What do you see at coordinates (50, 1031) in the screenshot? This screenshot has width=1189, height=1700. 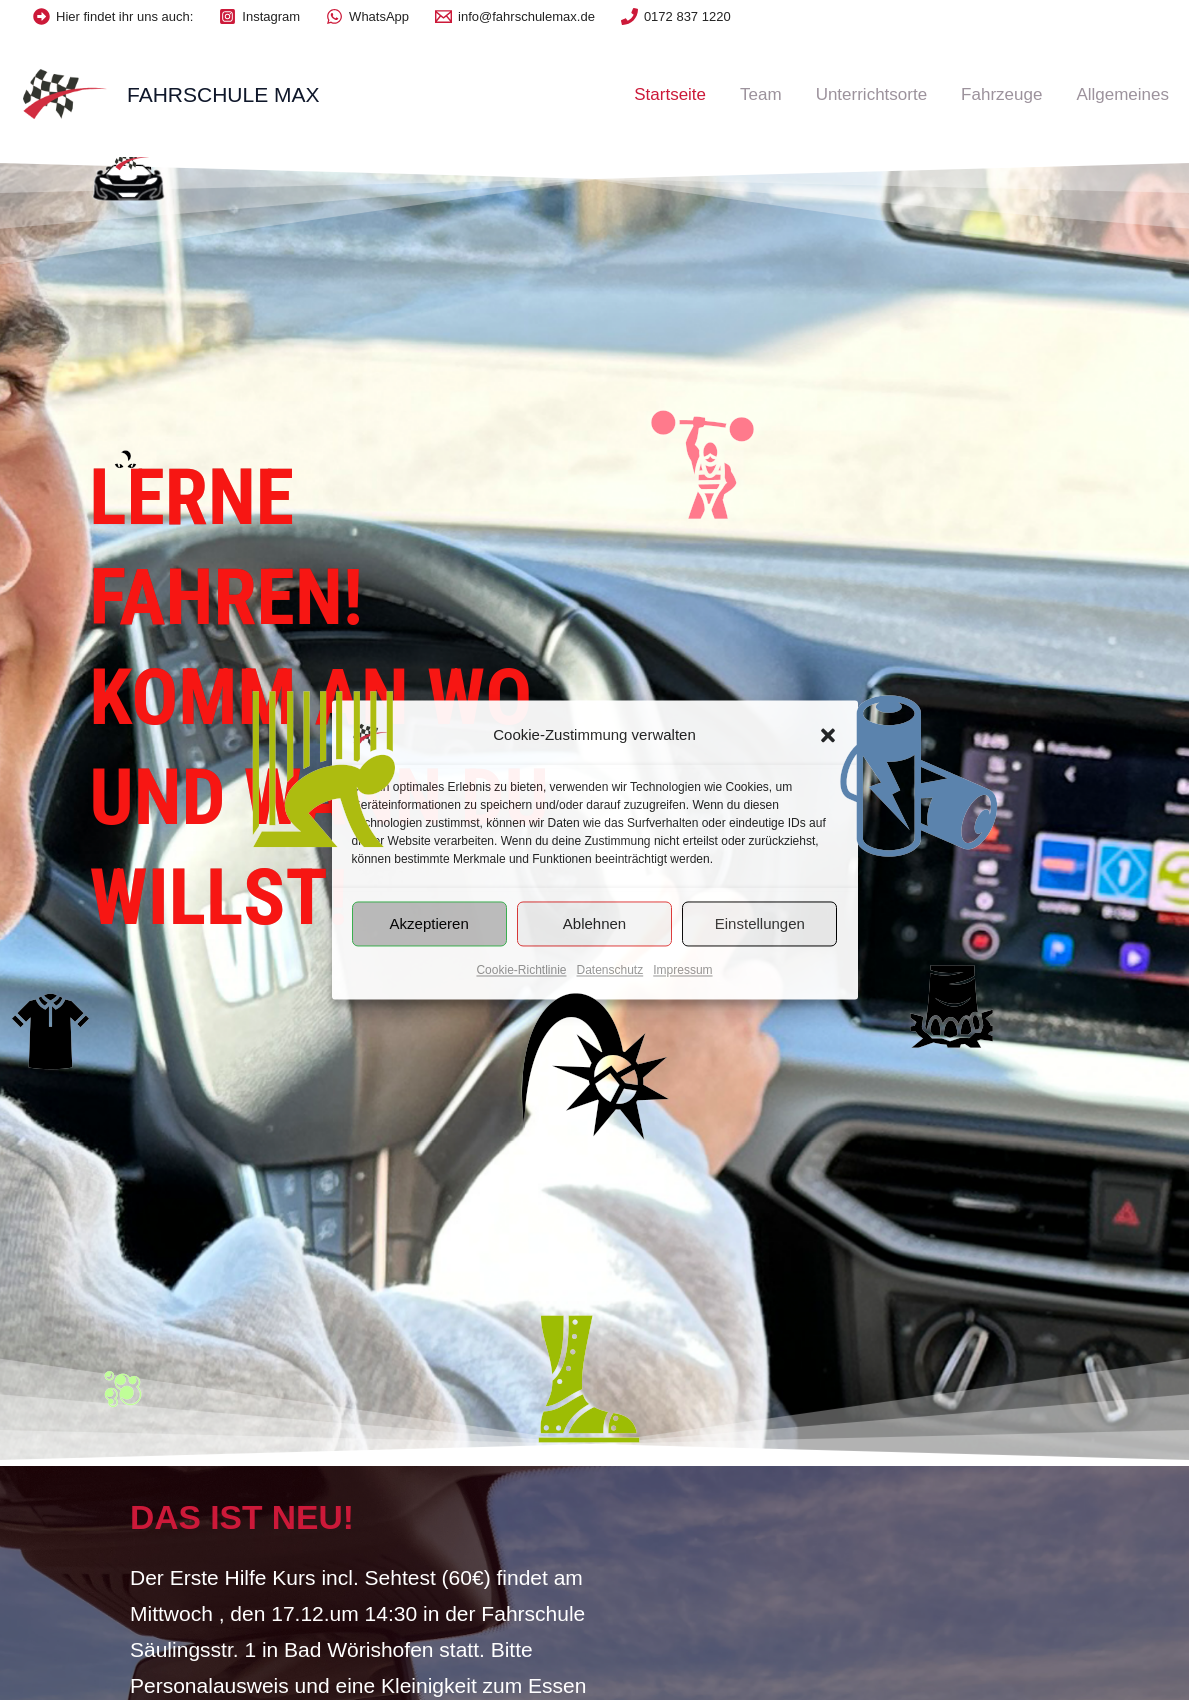 I see `browse clothing or apparel category` at bounding box center [50, 1031].